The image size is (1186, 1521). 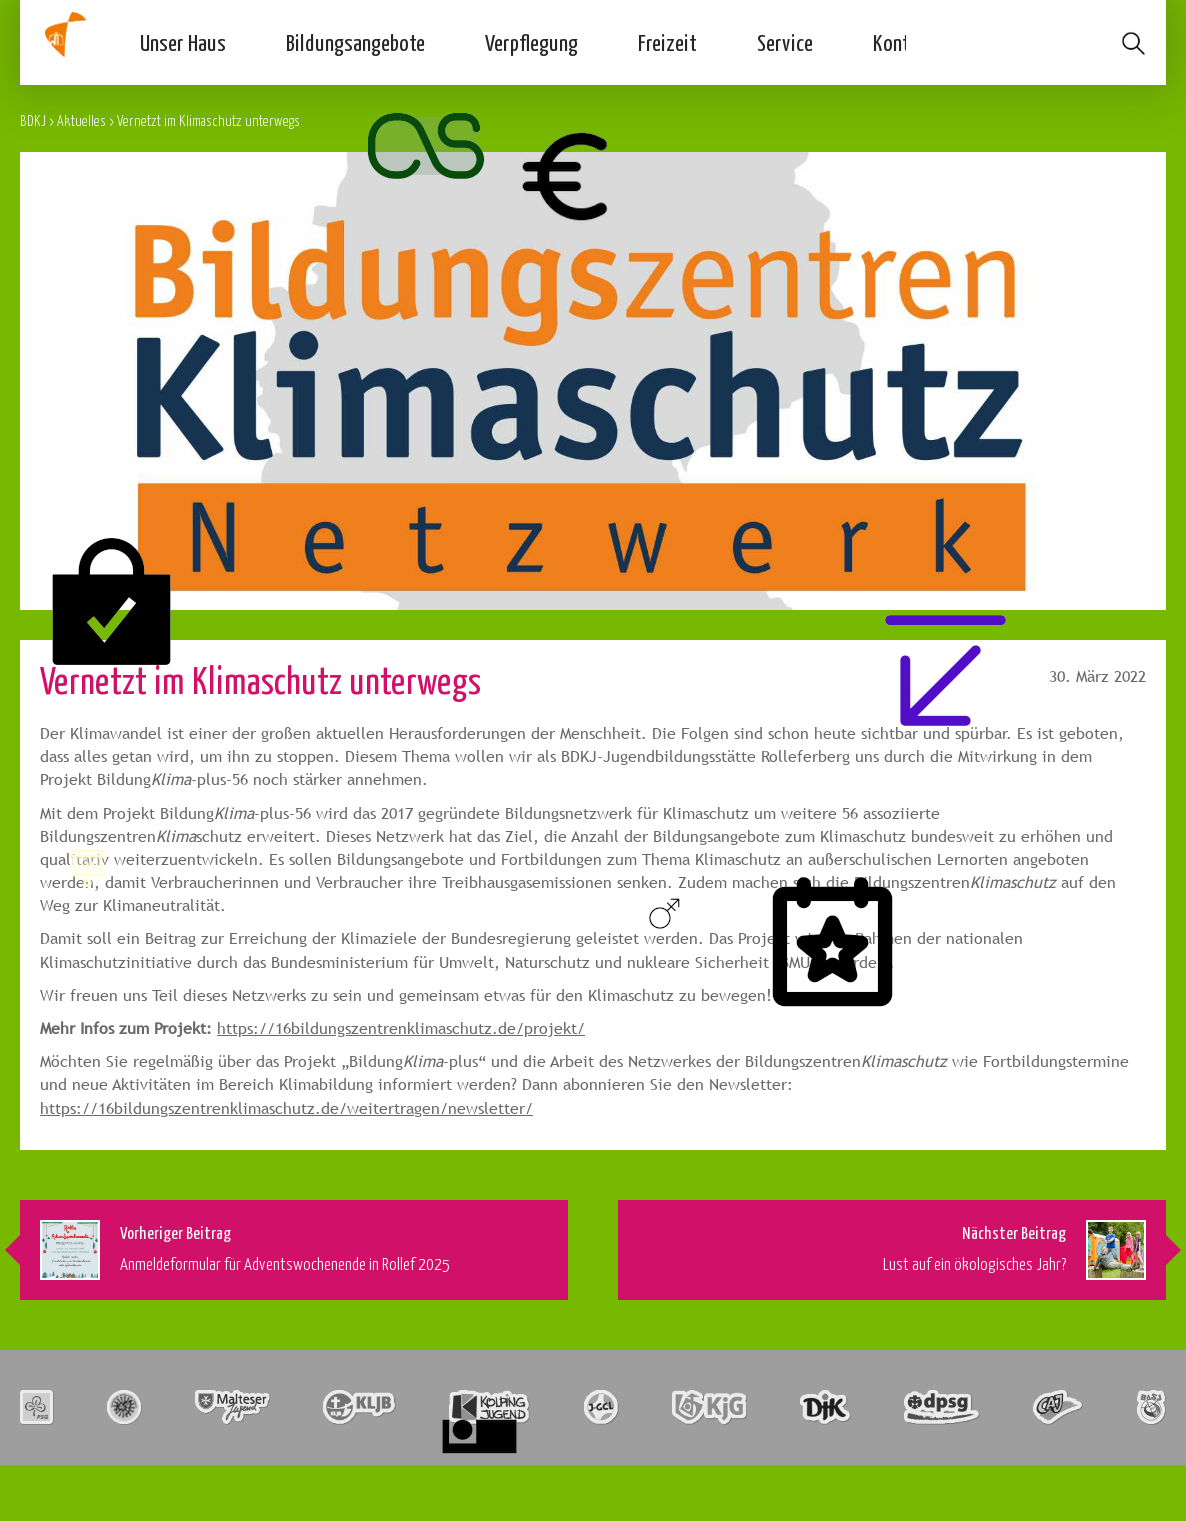 I want to click on select first class or suite seating, so click(x=479, y=1436).